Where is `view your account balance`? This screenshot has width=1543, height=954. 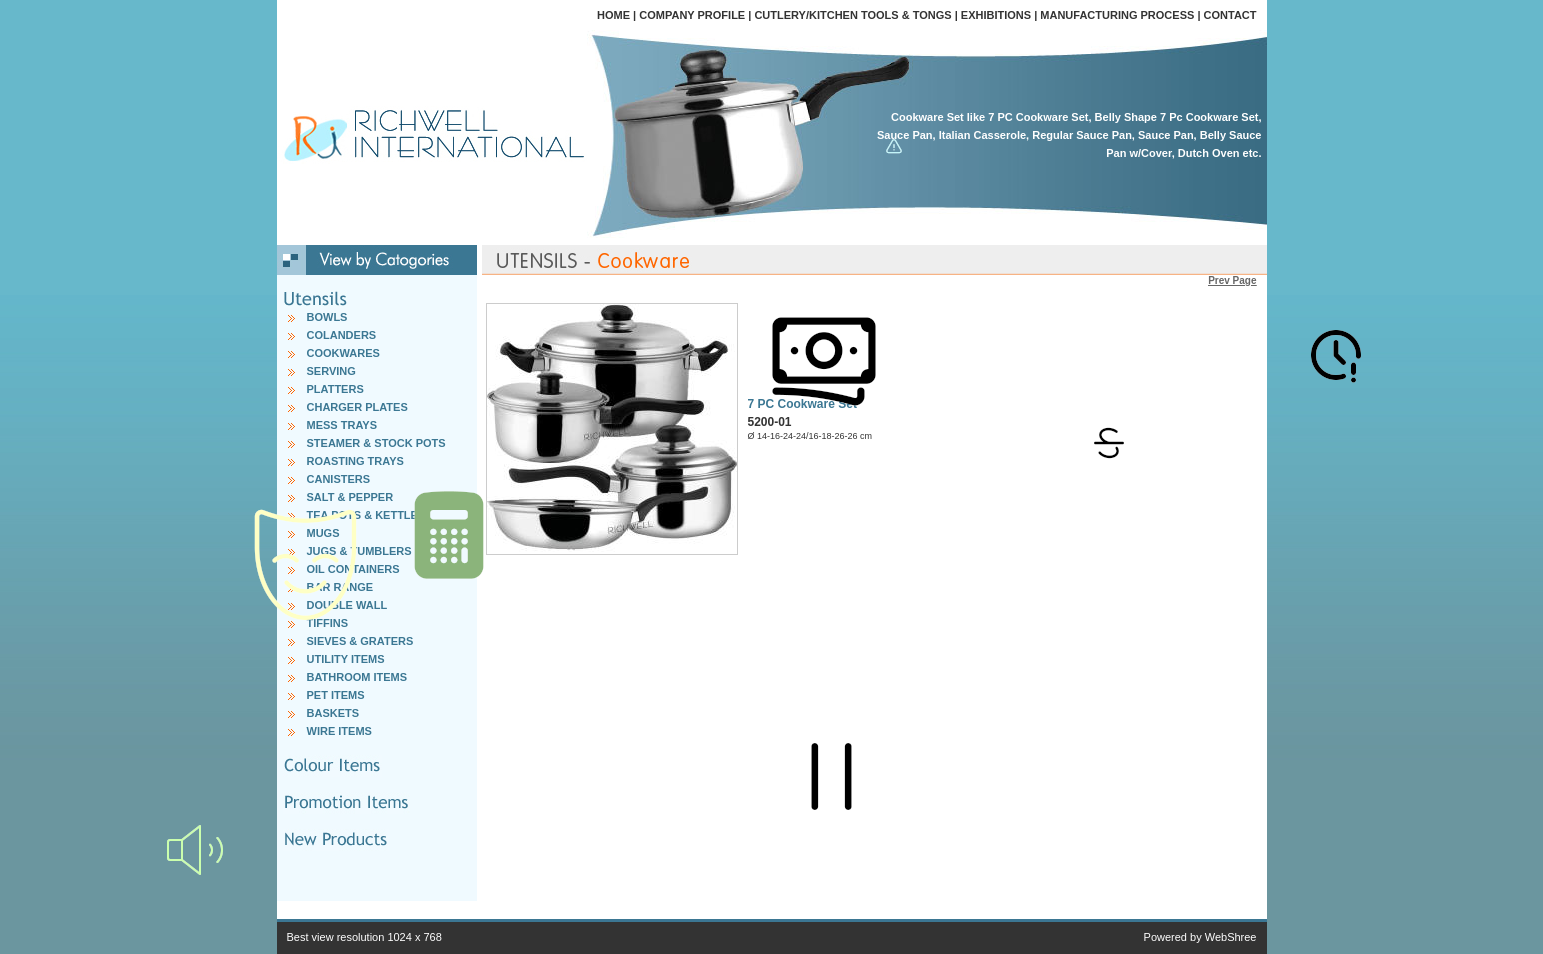 view your account balance is located at coordinates (824, 358).